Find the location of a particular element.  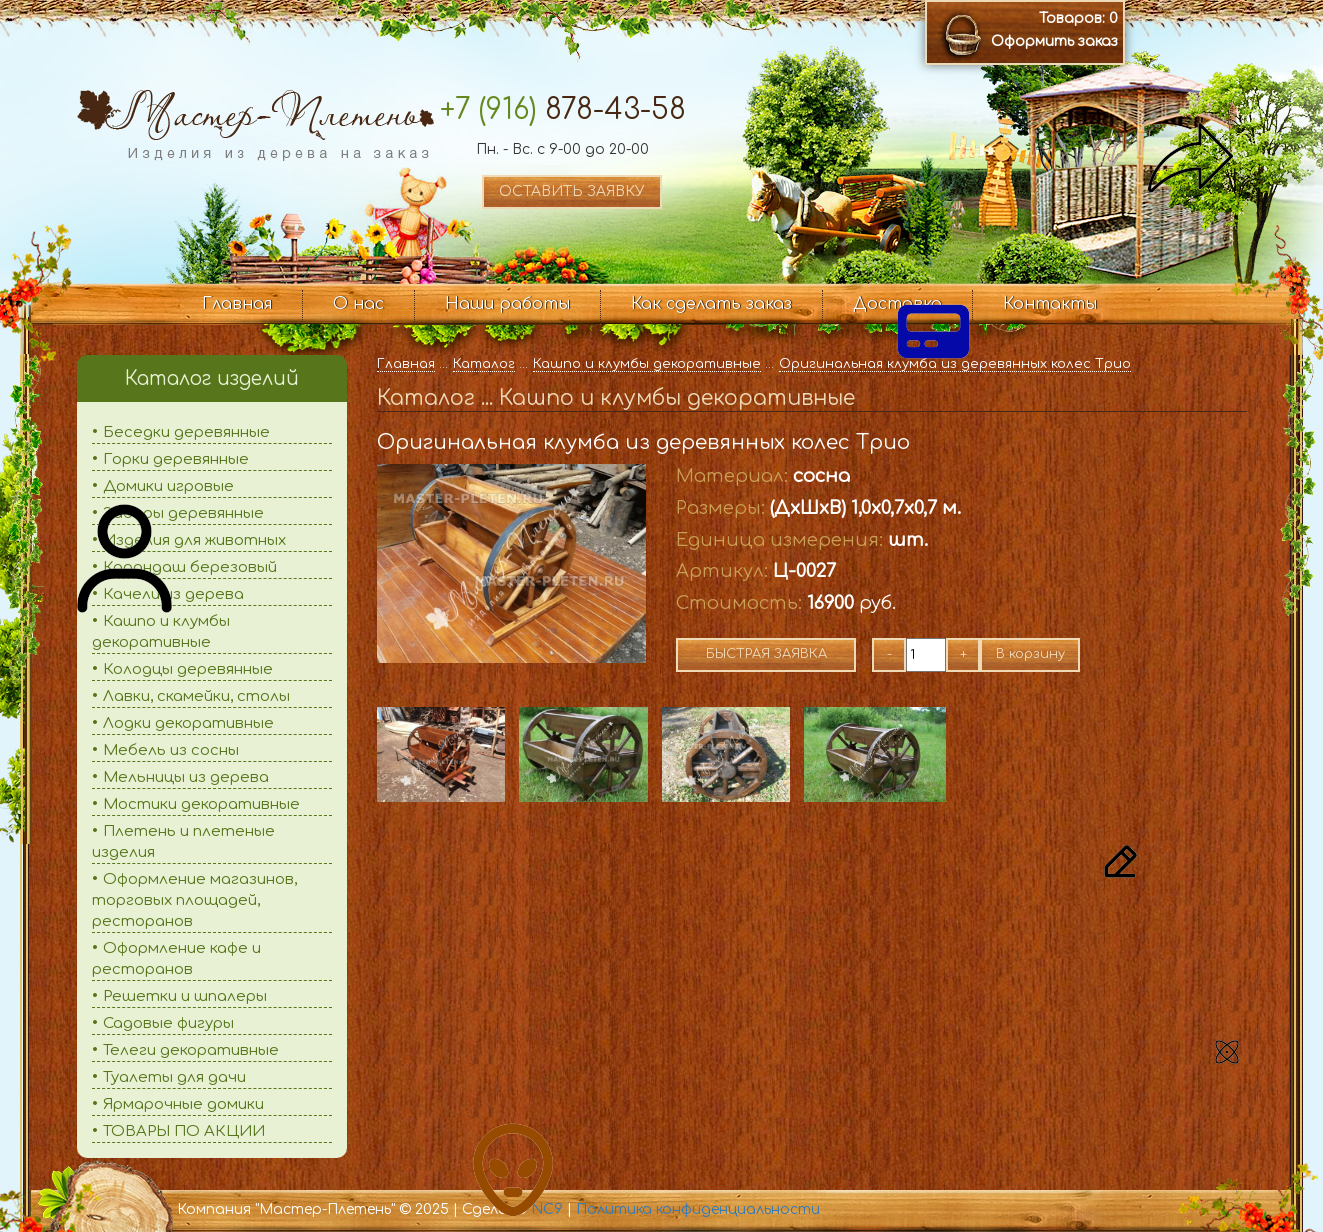

access science or chemistry features is located at coordinates (1227, 1052).